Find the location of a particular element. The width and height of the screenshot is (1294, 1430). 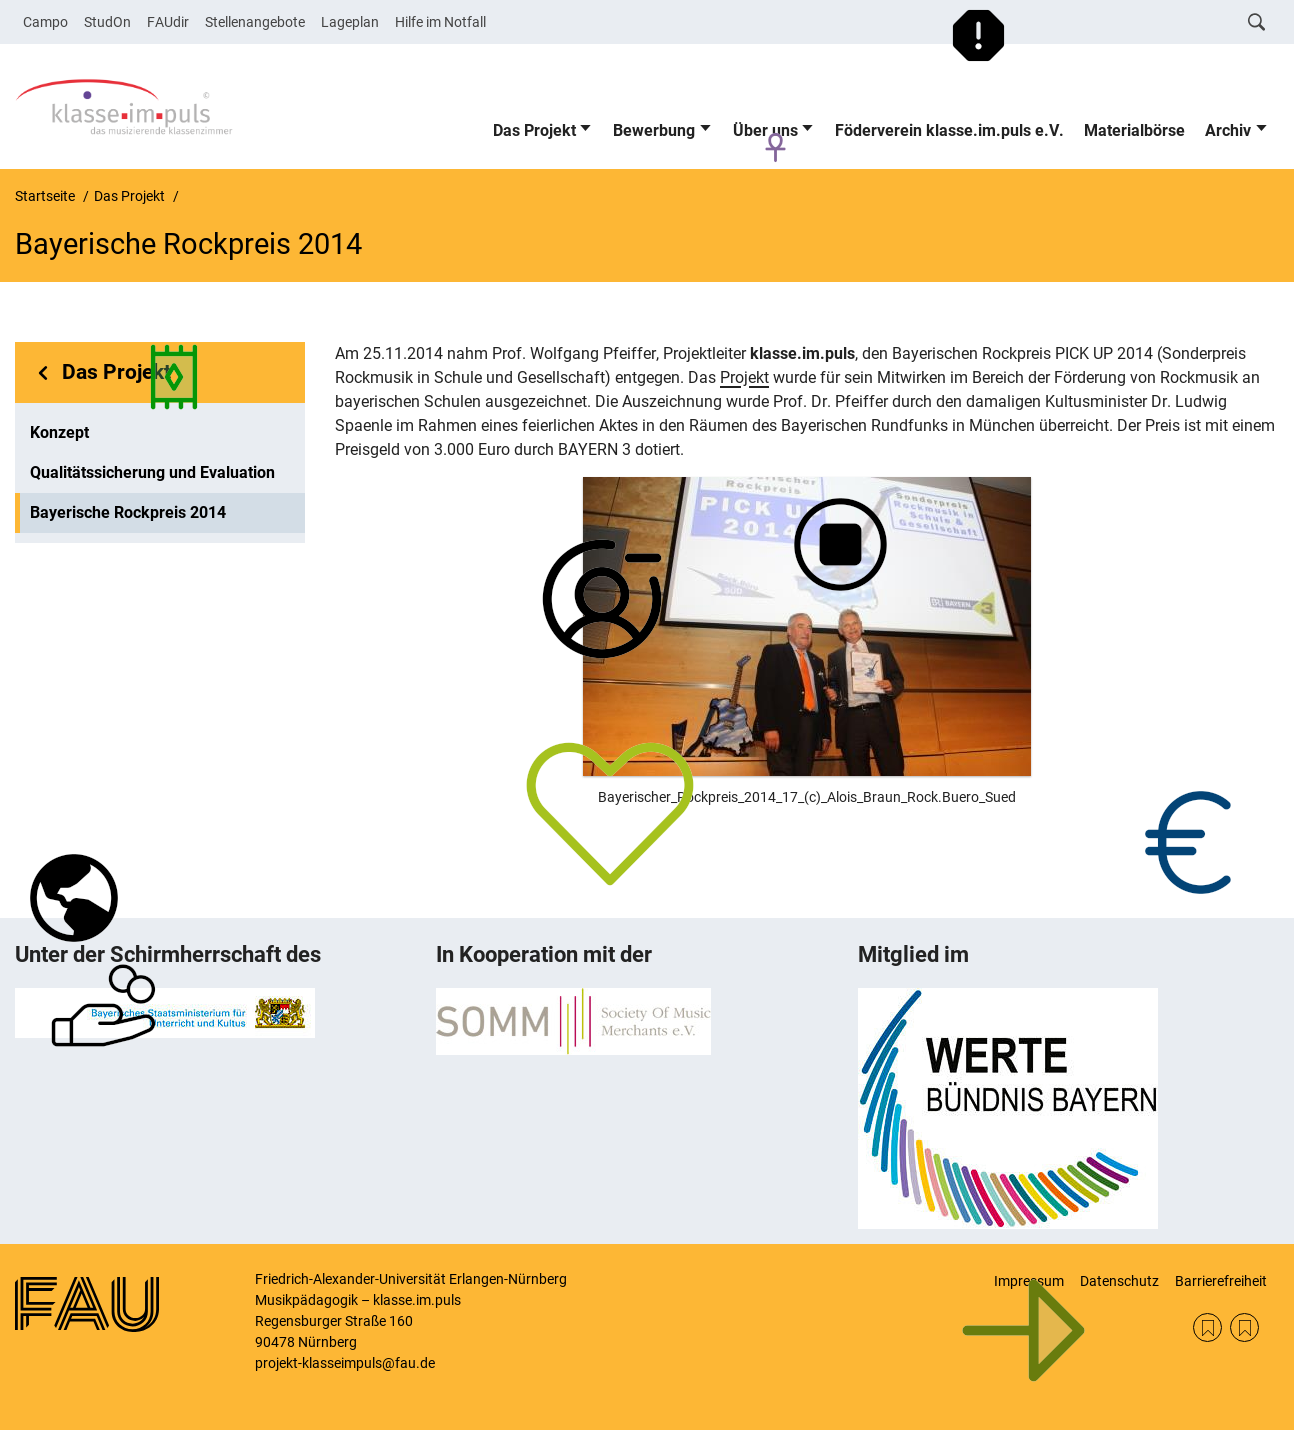

symbol representing life or immortality is located at coordinates (775, 147).